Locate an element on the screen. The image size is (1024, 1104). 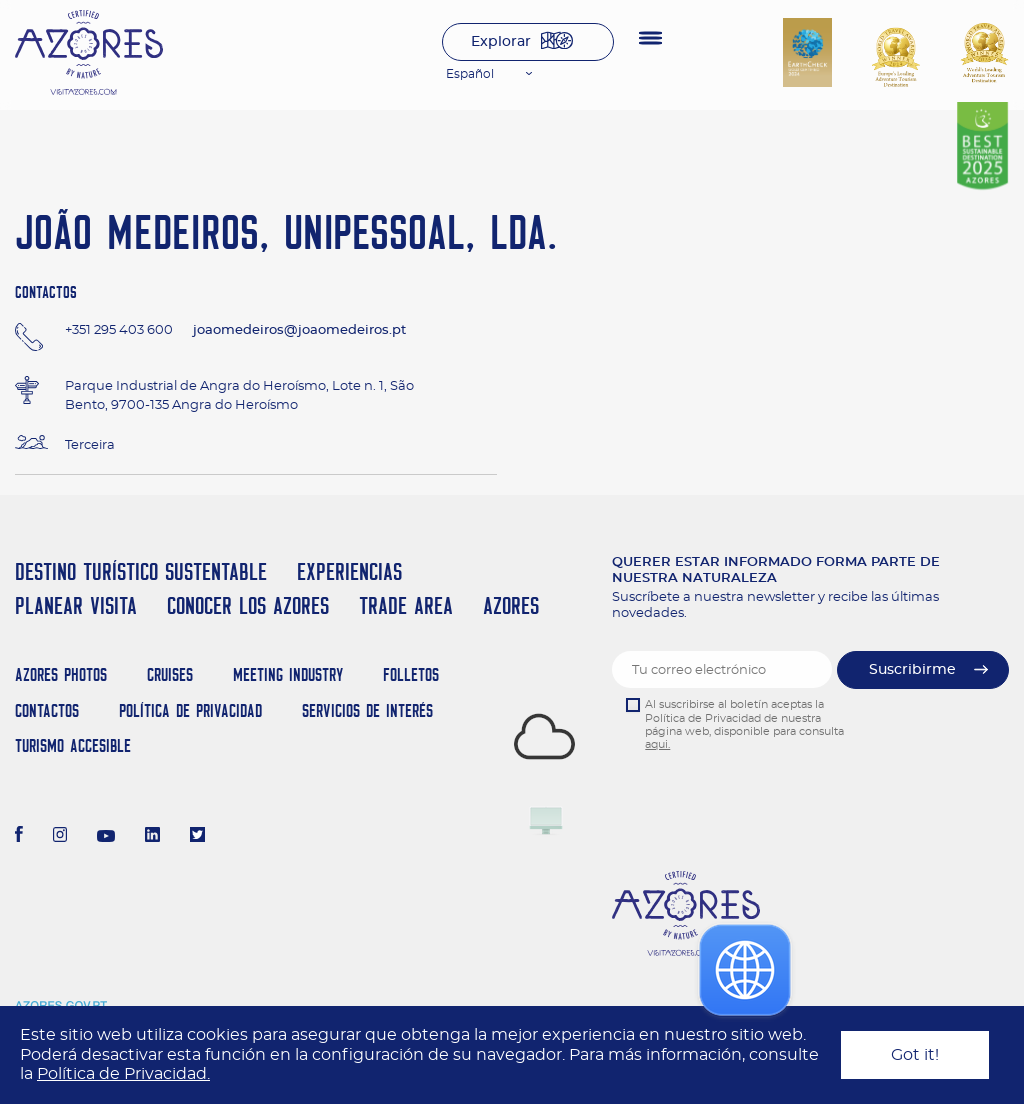
view weather information is located at coordinates (544, 736).